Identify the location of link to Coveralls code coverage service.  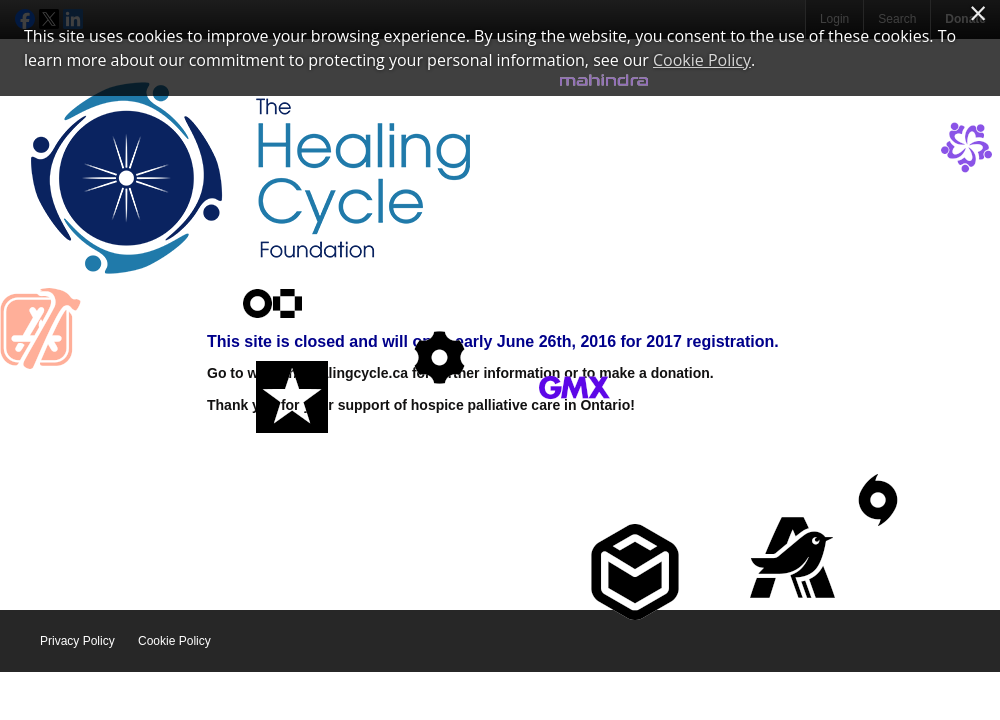
(292, 397).